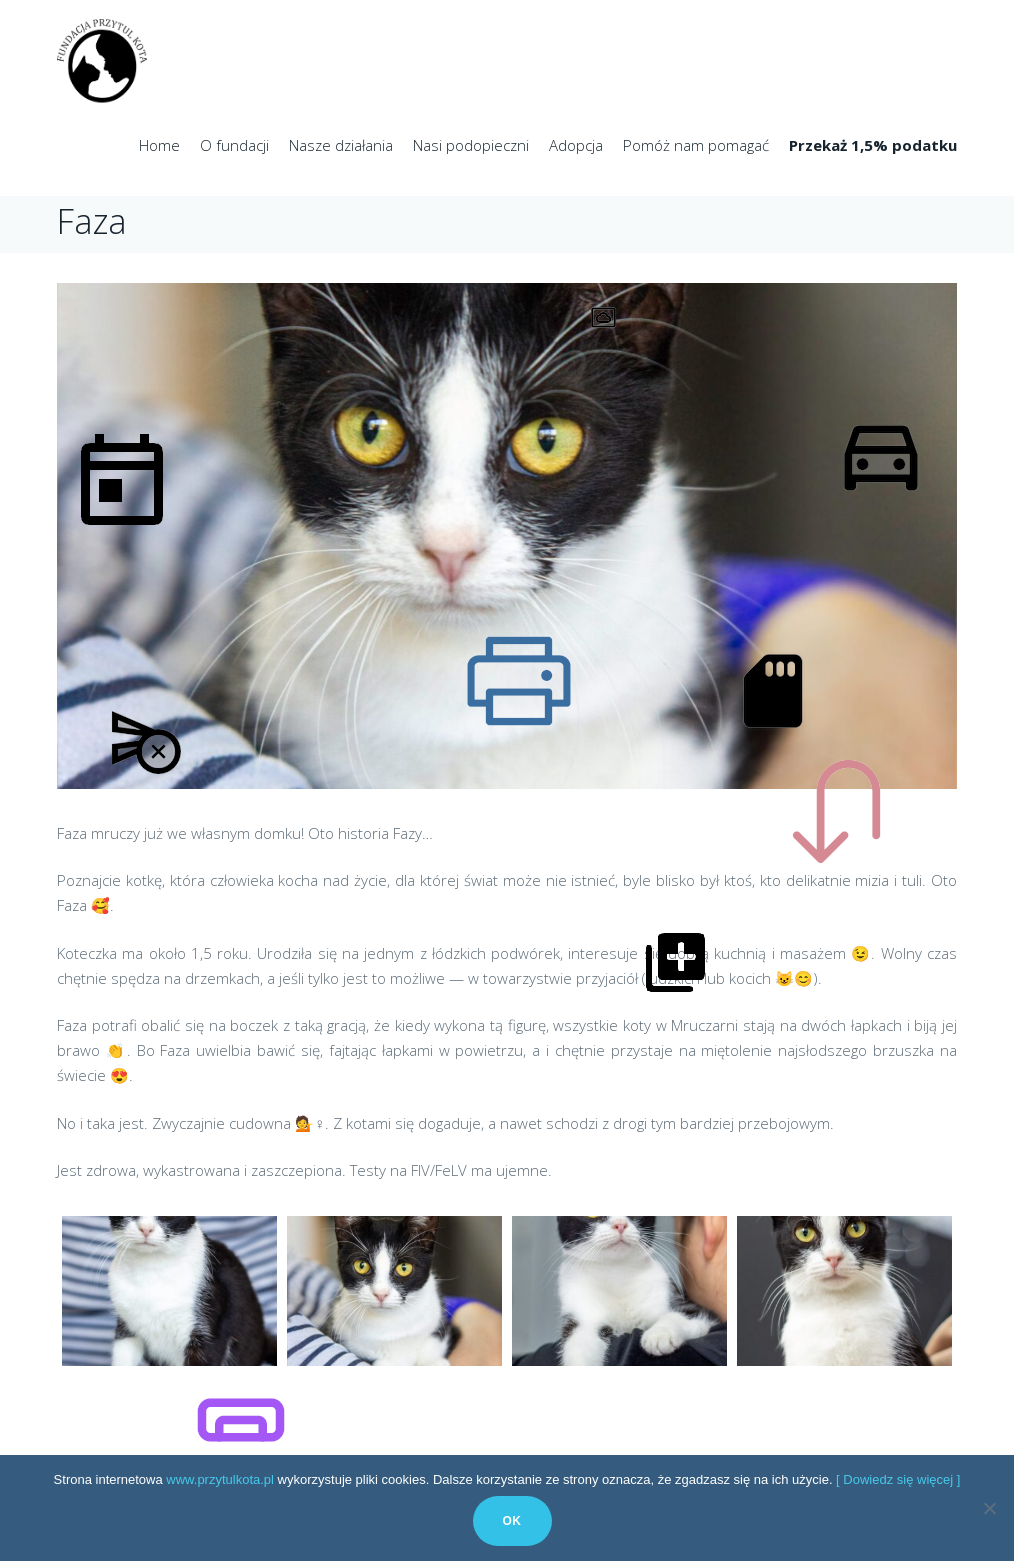 The width and height of the screenshot is (1014, 1561). What do you see at coordinates (881, 458) in the screenshot?
I see `time to leave reminder for your commute` at bounding box center [881, 458].